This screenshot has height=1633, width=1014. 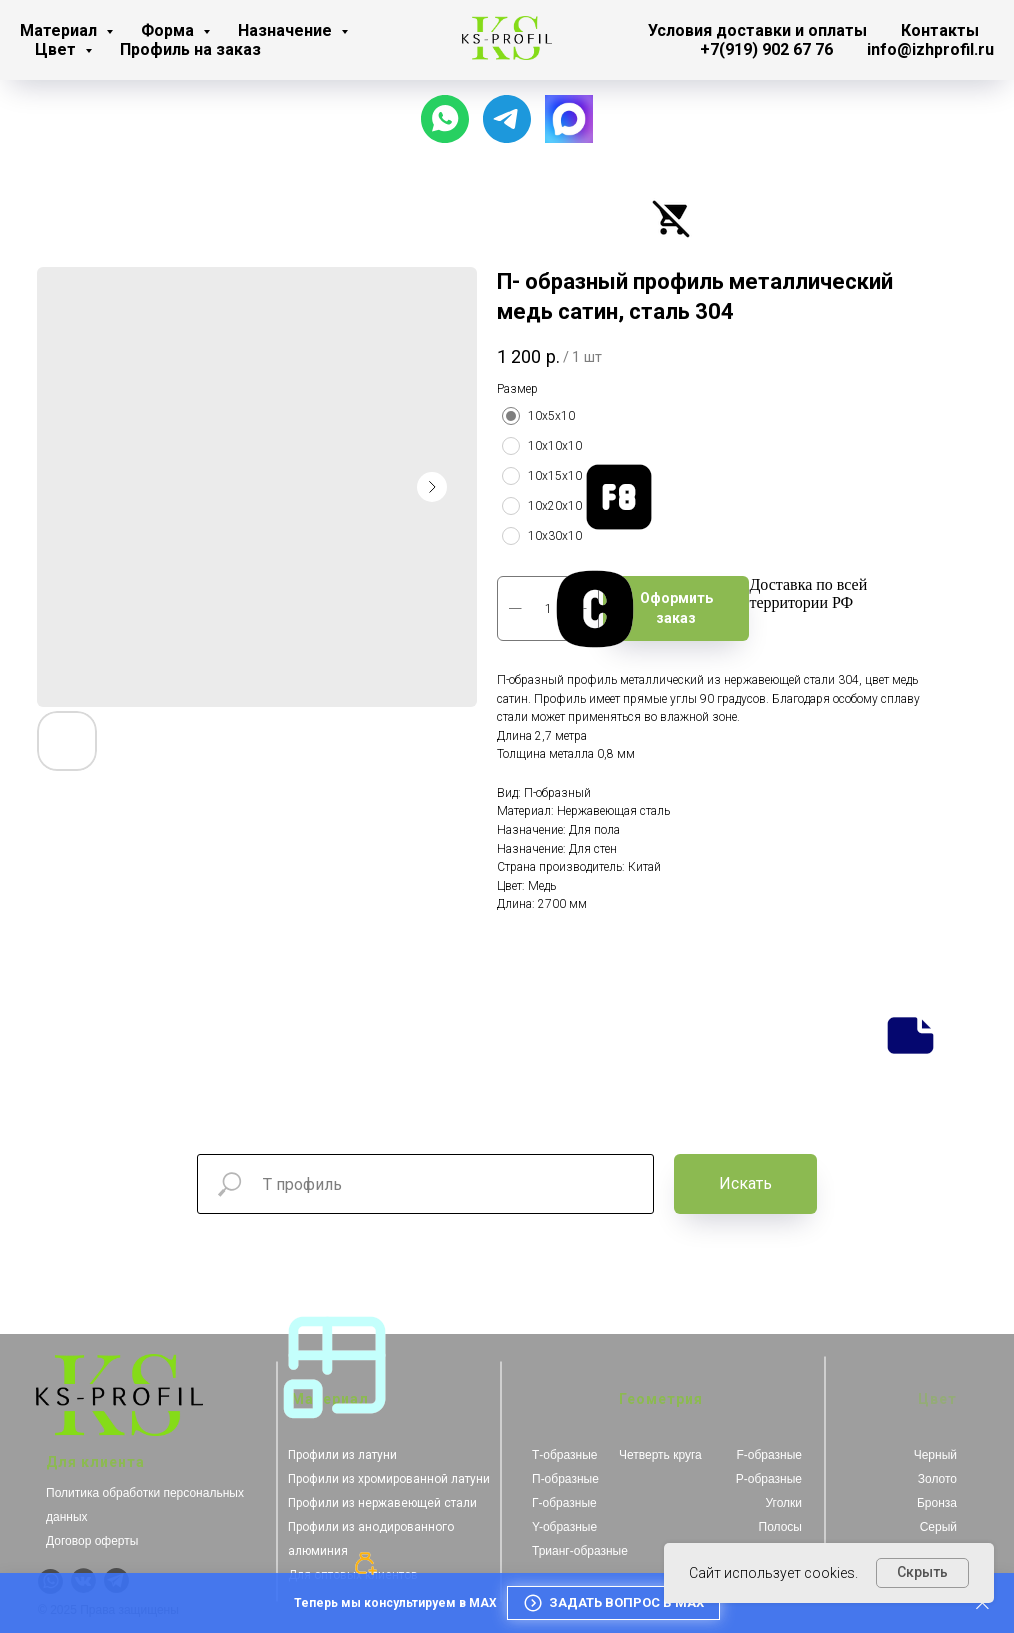 What do you see at coordinates (365, 1563) in the screenshot?
I see `add funds to your balance` at bounding box center [365, 1563].